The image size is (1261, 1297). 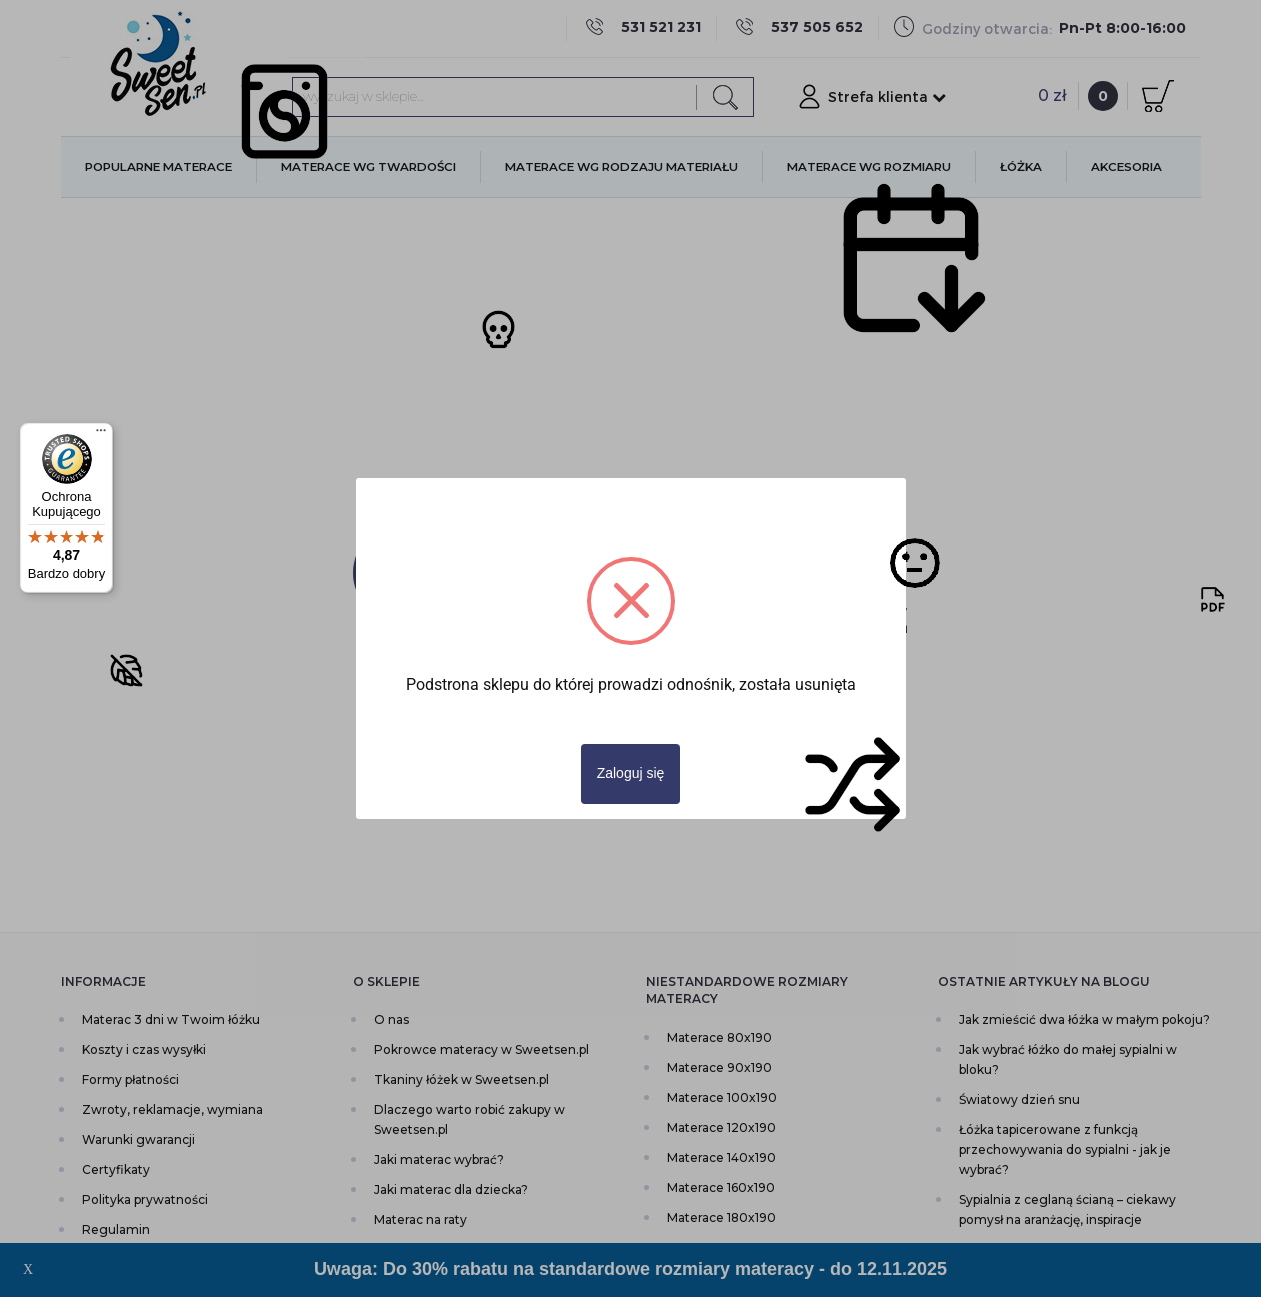 What do you see at coordinates (498, 328) in the screenshot?
I see `indicates a fatal error or critical warning` at bounding box center [498, 328].